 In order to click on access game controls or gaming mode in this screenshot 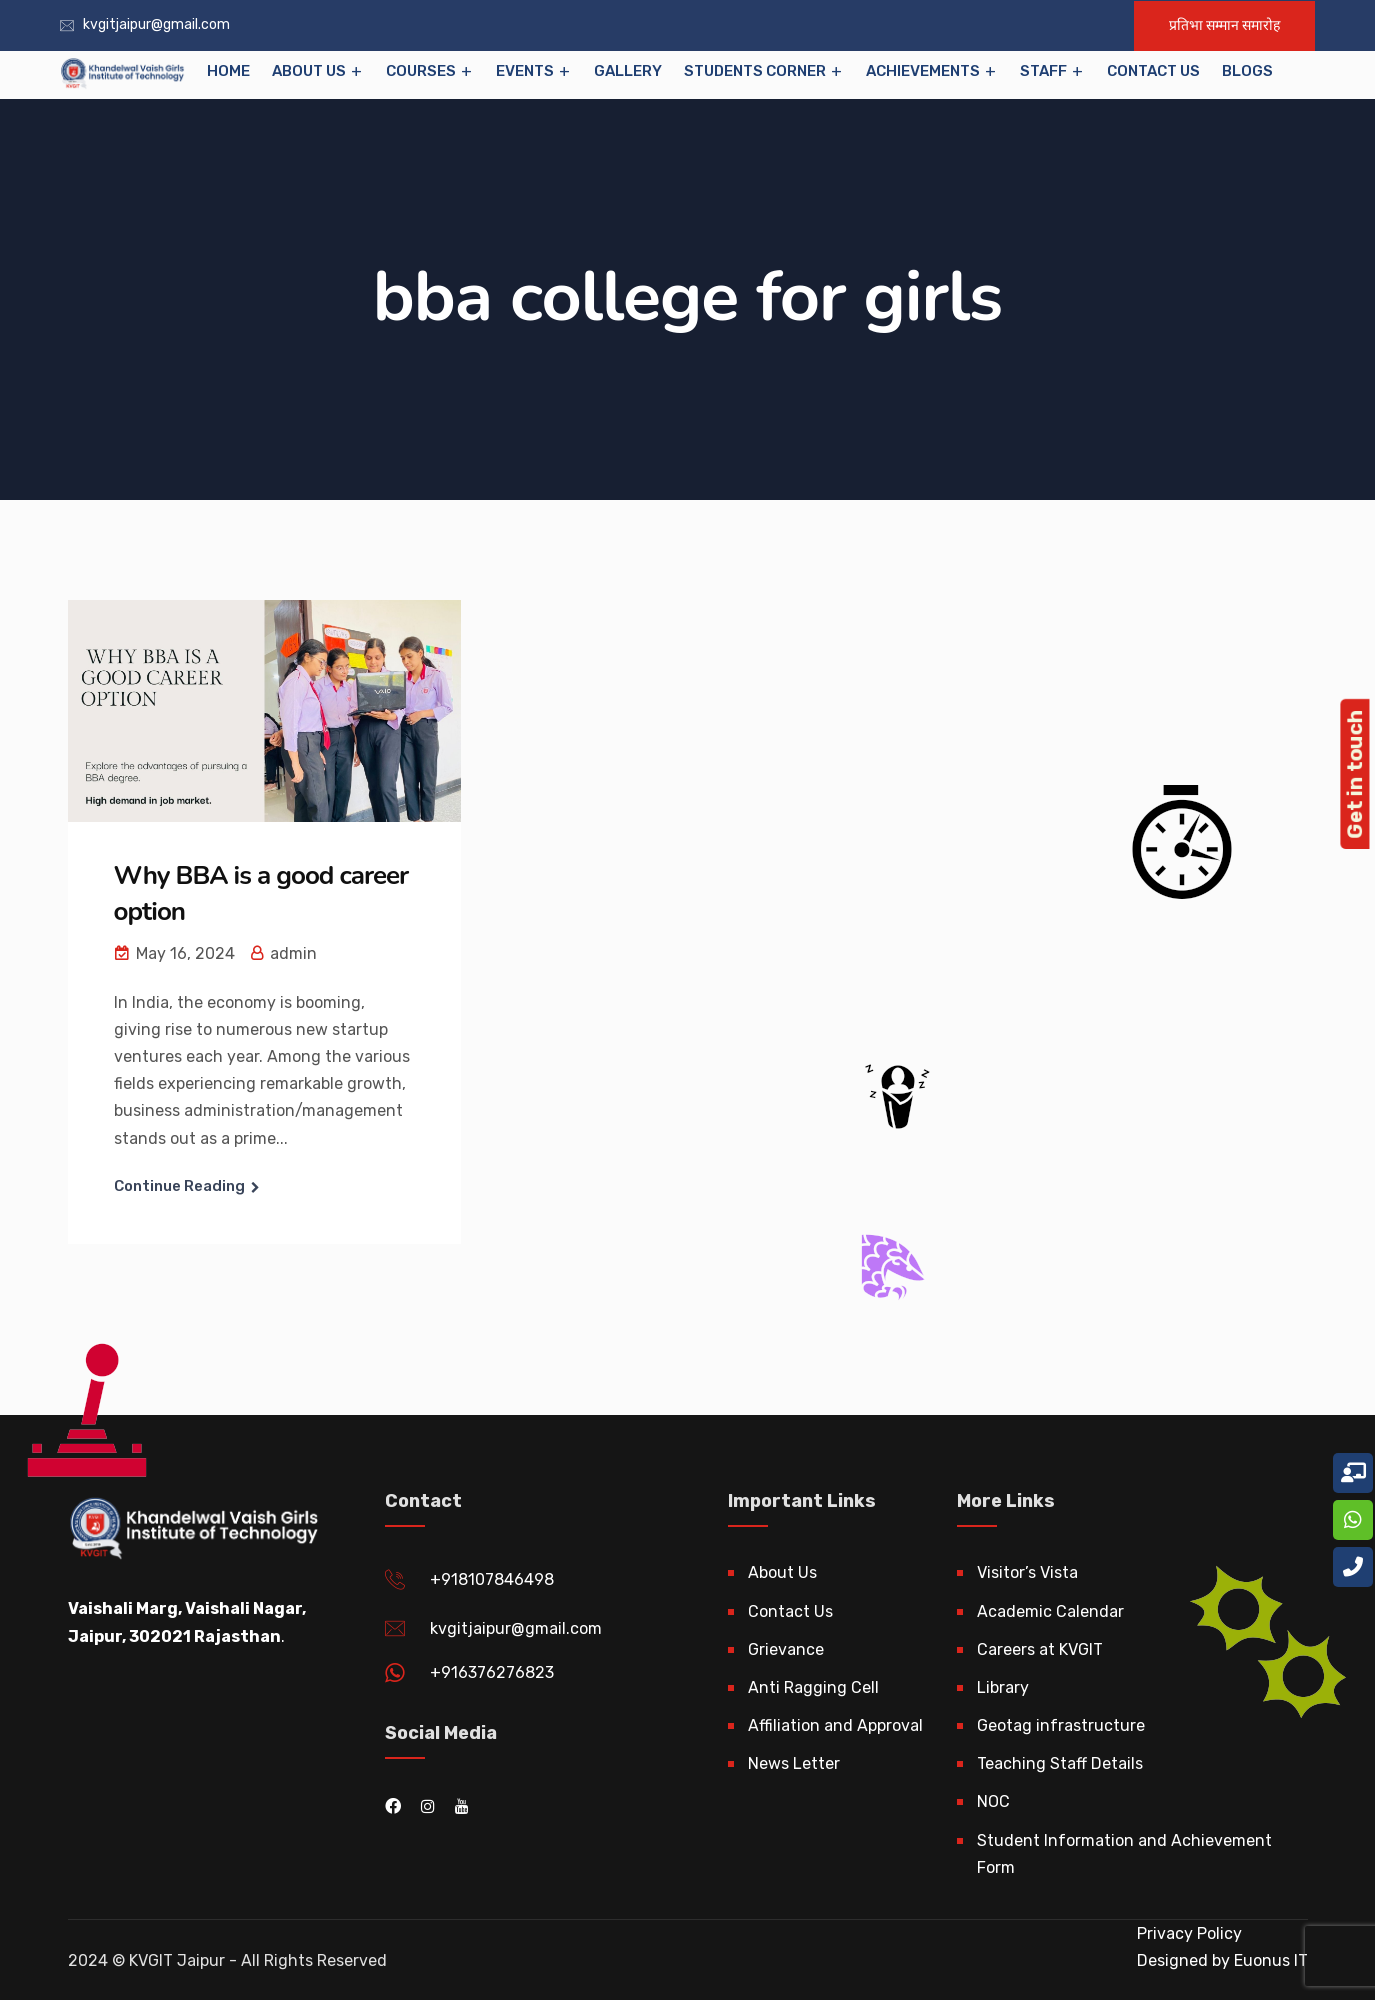, I will do `click(87, 1408)`.